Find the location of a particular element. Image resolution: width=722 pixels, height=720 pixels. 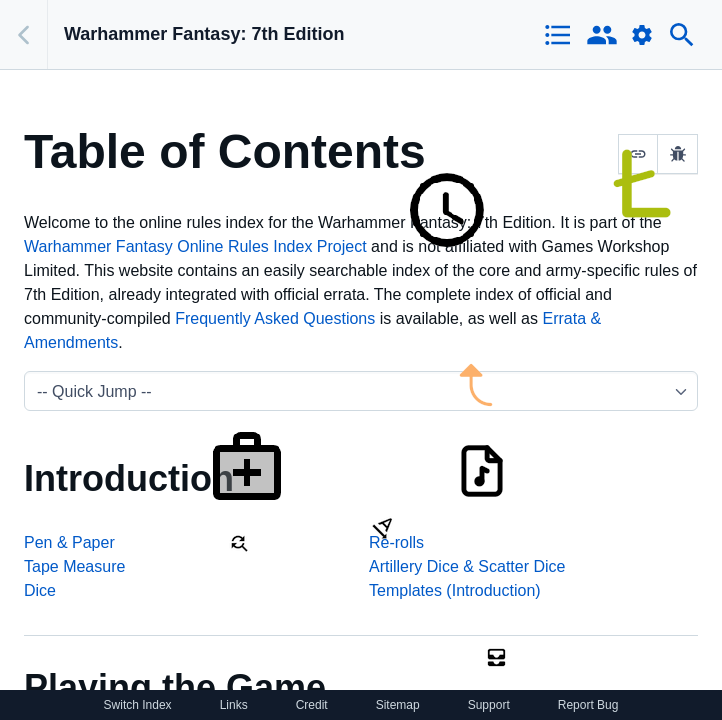

view all inboxes is located at coordinates (496, 657).